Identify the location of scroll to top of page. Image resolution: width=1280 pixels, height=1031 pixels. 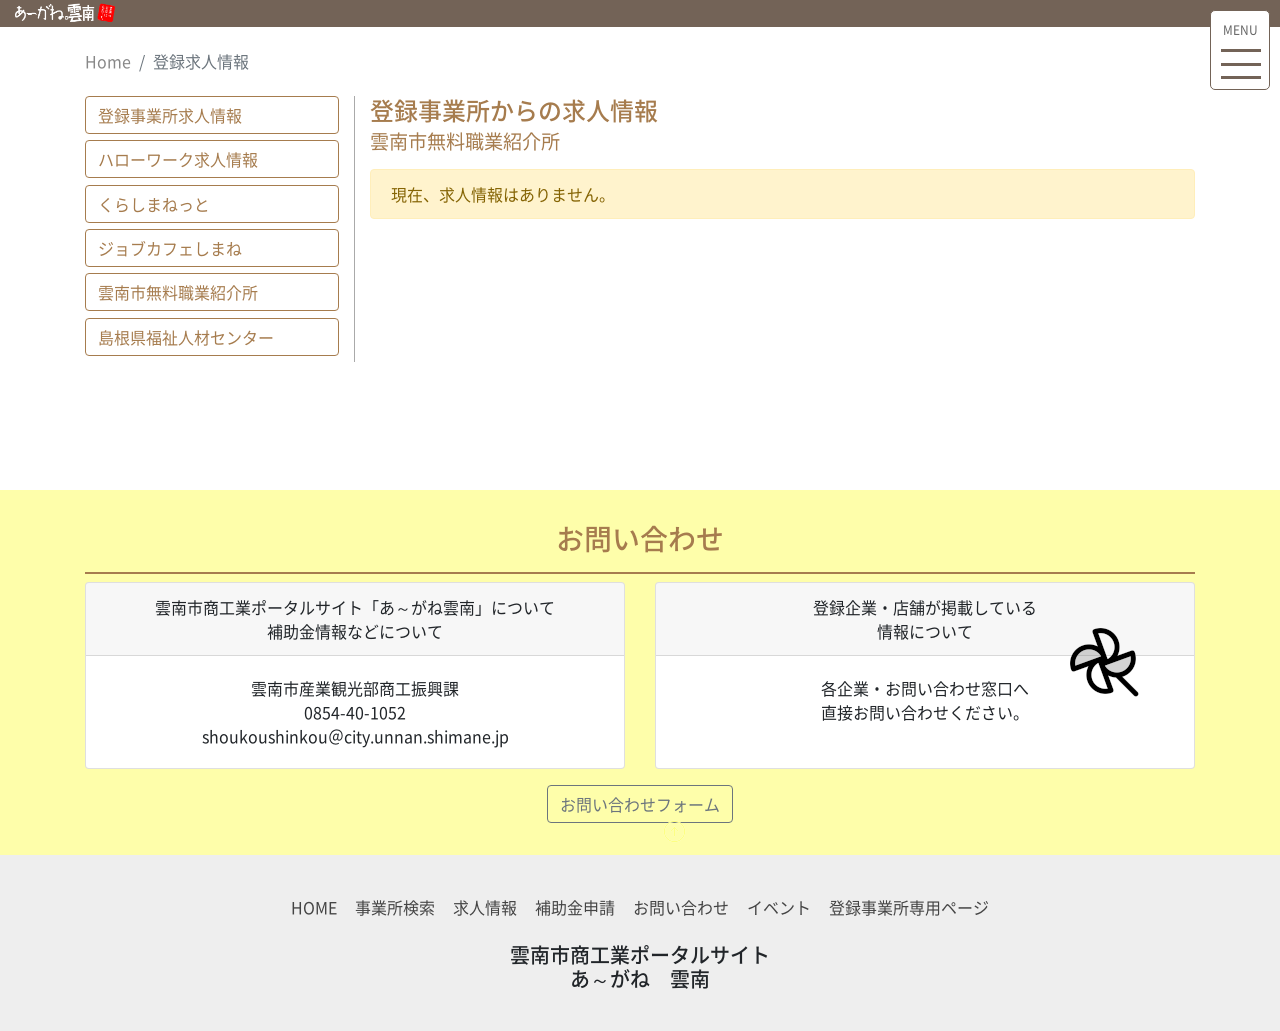
(674, 831).